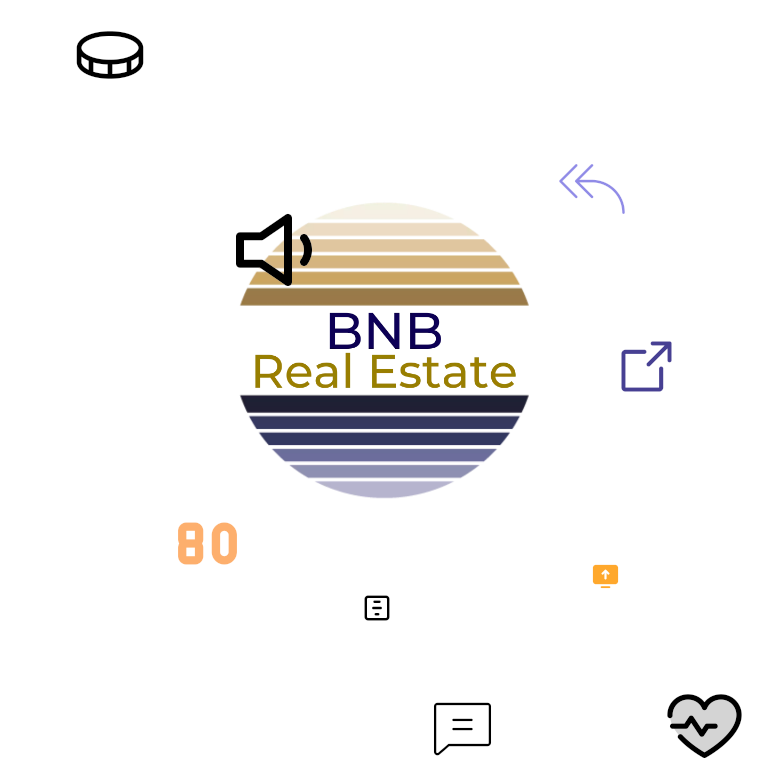  Describe the element at coordinates (592, 189) in the screenshot. I see `reply all to a message or email` at that location.